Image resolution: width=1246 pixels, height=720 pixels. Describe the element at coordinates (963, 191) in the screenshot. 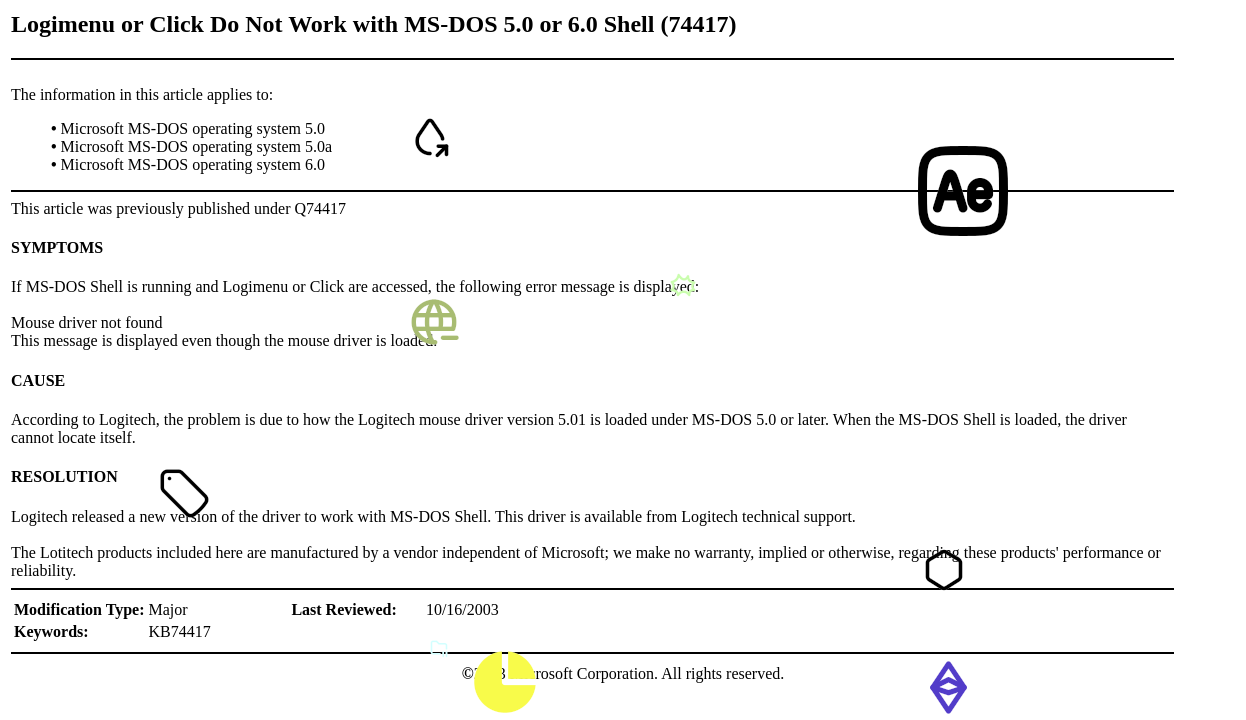

I see `open Adobe After Effects` at that location.